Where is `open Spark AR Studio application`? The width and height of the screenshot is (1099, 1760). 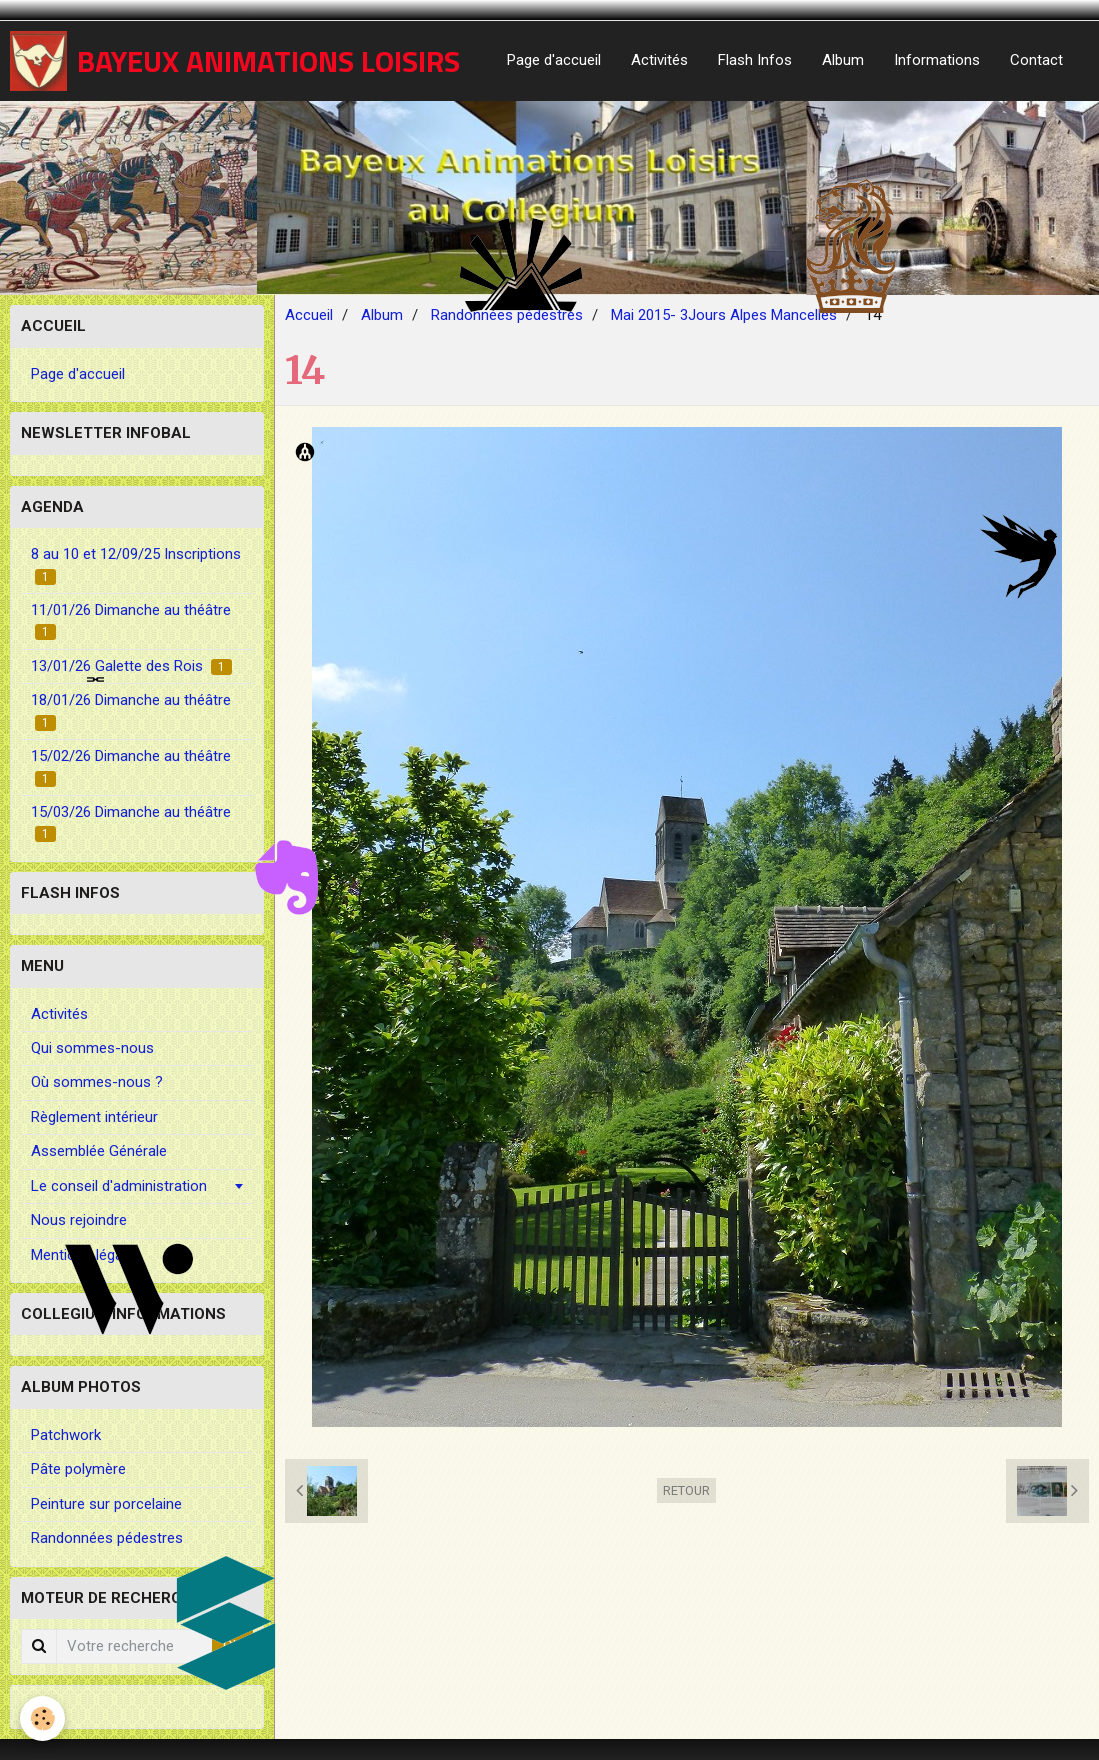
open Spark AR Studio application is located at coordinates (226, 1623).